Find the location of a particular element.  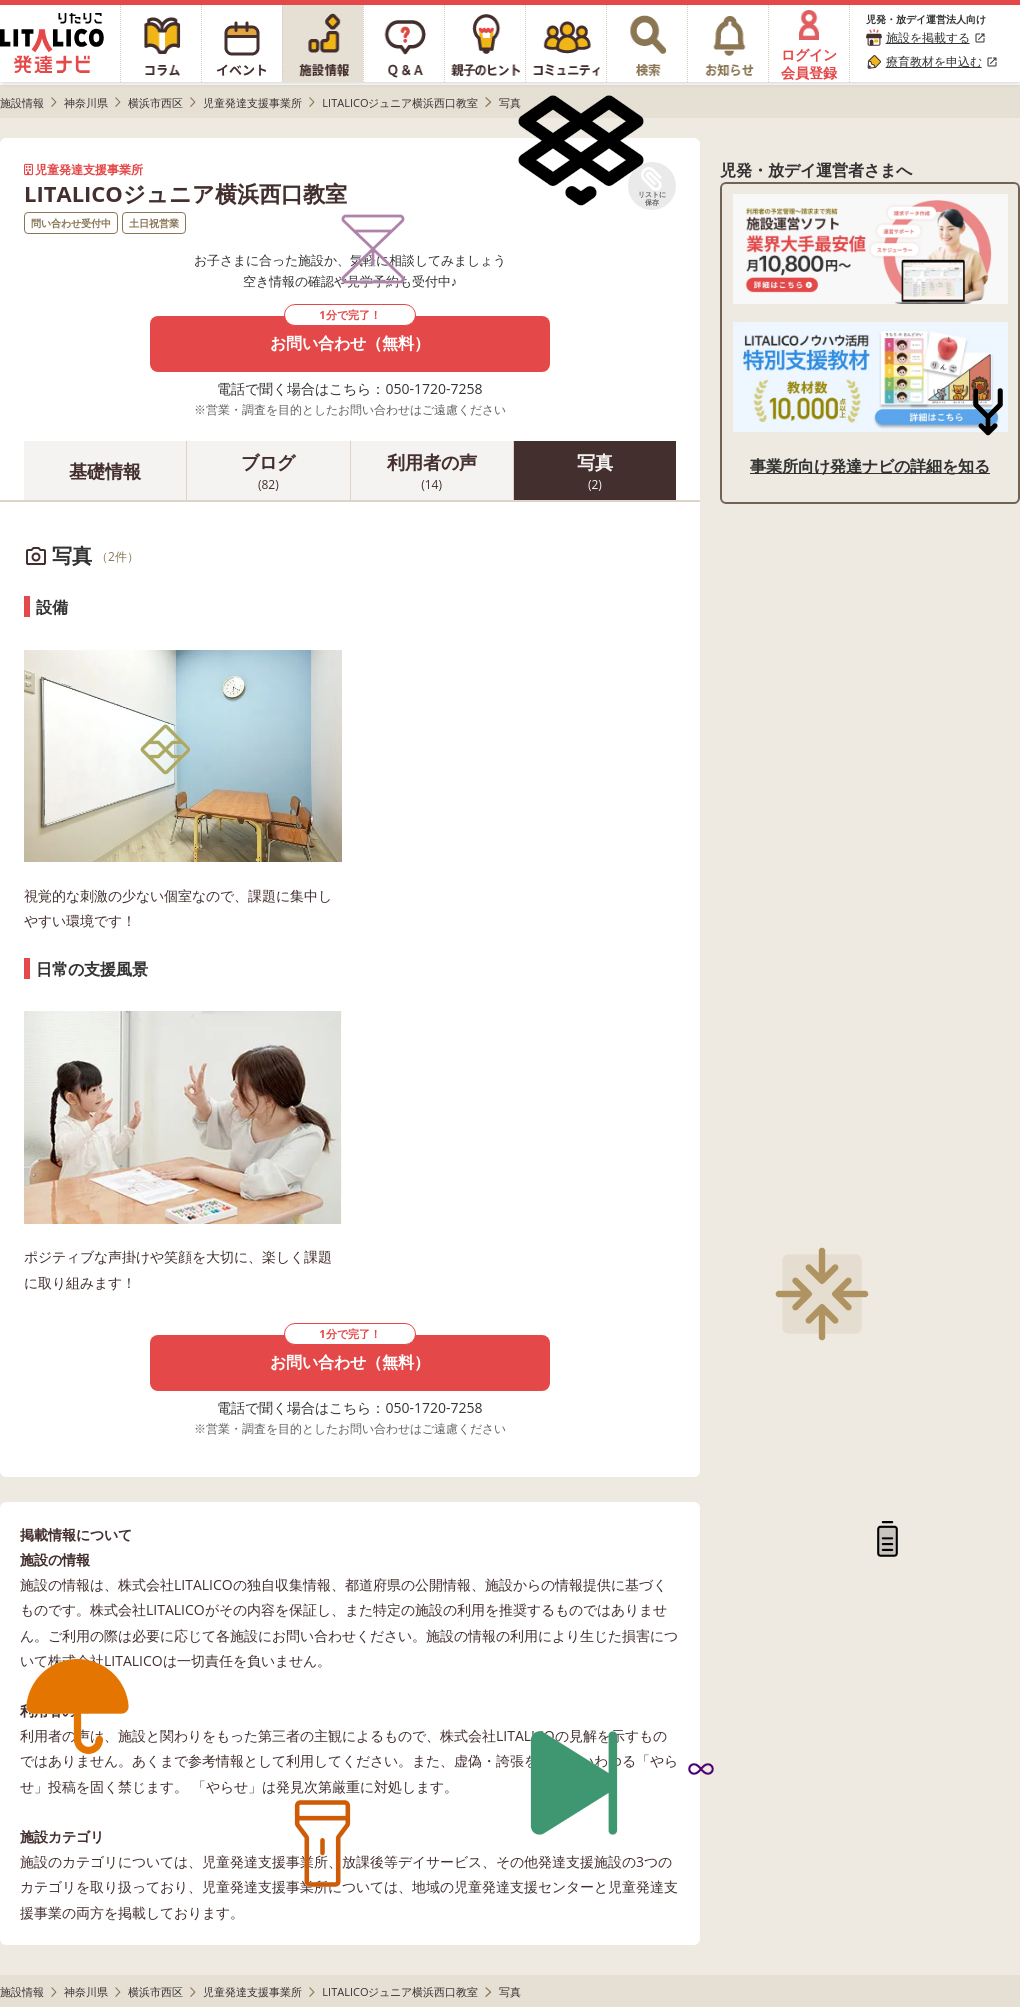

toggle flashlight on or off is located at coordinates (322, 1843).